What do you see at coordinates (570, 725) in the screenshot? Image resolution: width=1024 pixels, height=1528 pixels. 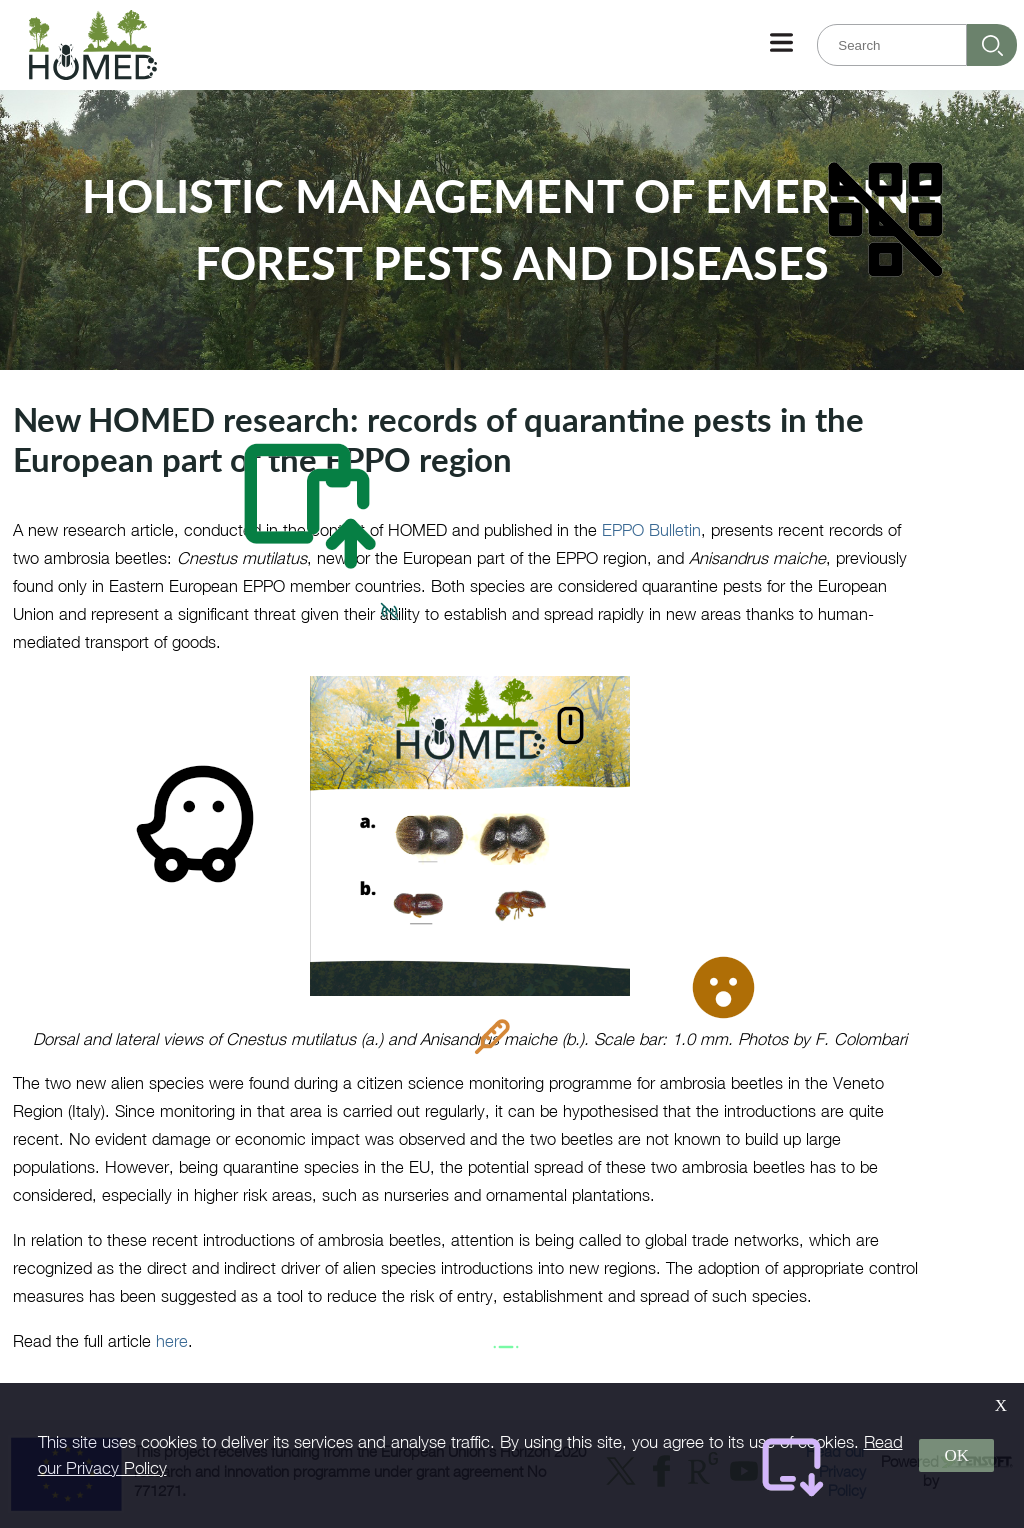 I see `mouse input device settings` at bounding box center [570, 725].